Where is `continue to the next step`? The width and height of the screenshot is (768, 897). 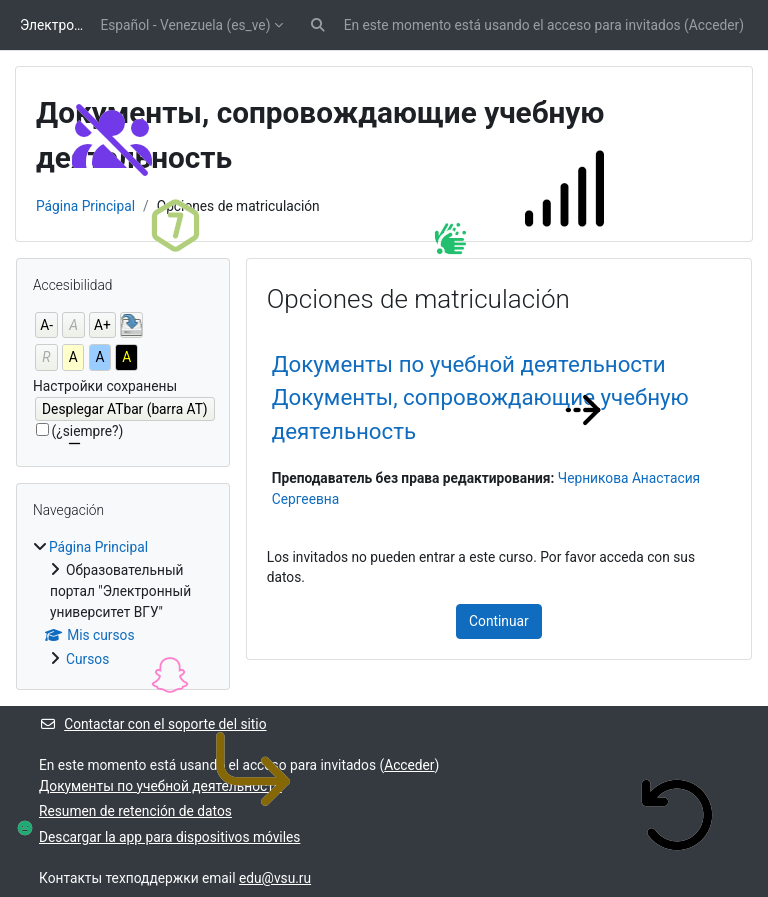
continue to the next step is located at coordinates (583, 410).